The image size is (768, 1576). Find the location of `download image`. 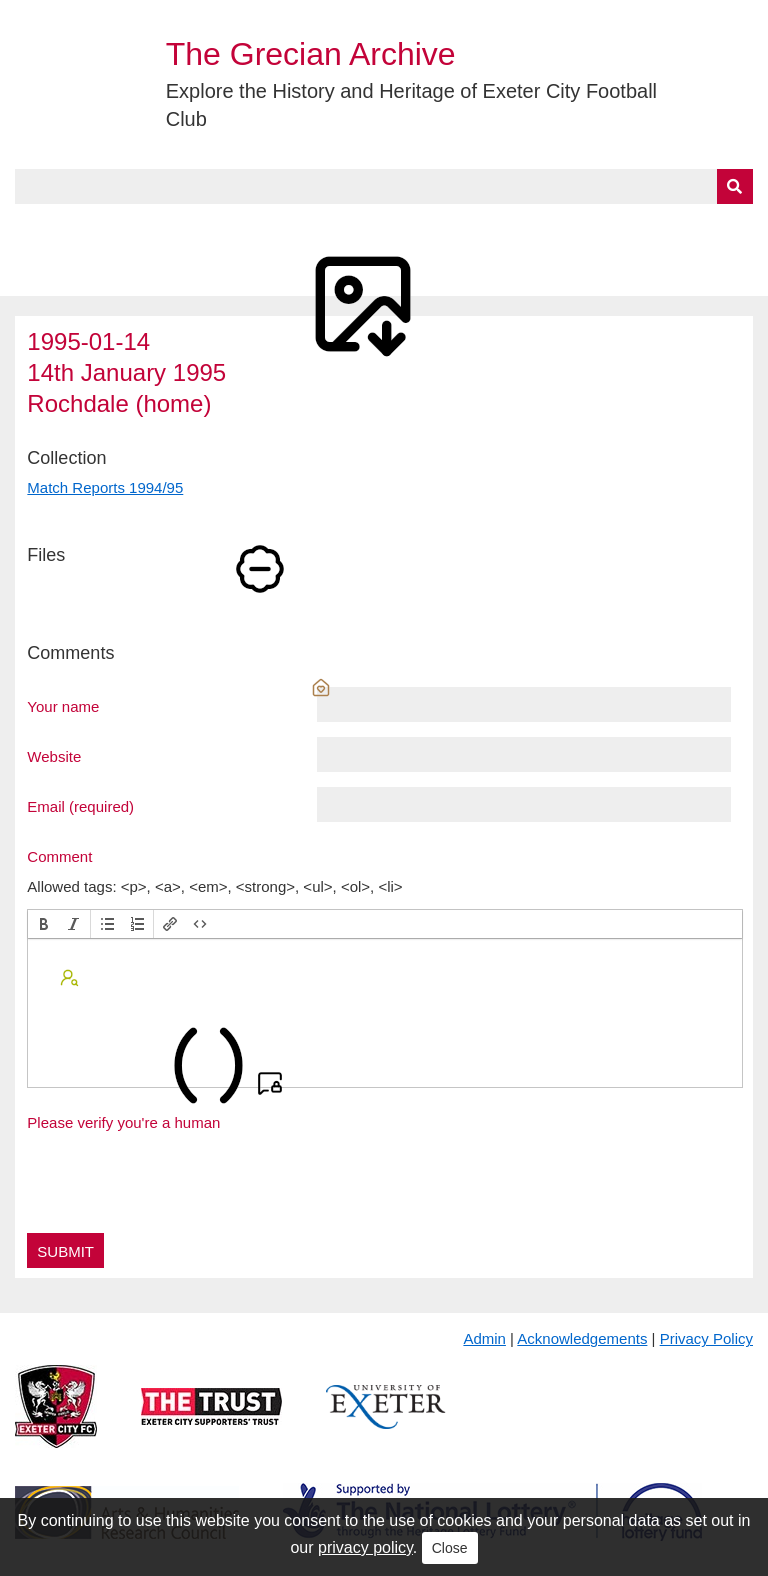

download image is located at coordinates (363, 304).